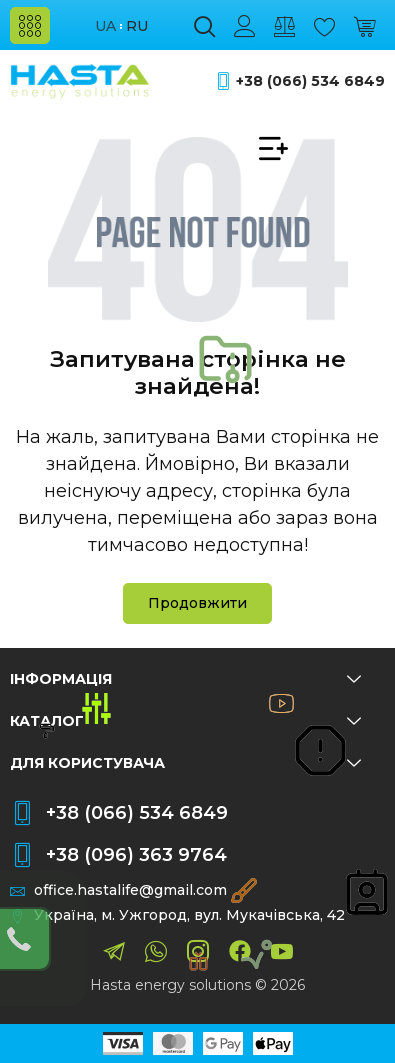  What do you see at coordinates (225, 359) in the screenshot?
I see `access archived files or folders` at bounding box center [225, 359].